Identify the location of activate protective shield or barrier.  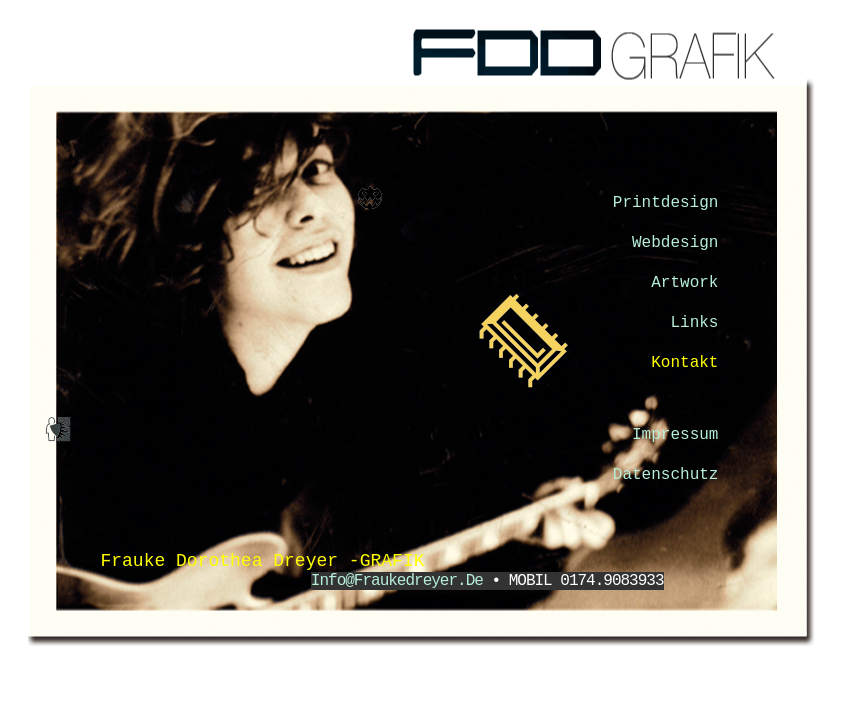
(58, 429).